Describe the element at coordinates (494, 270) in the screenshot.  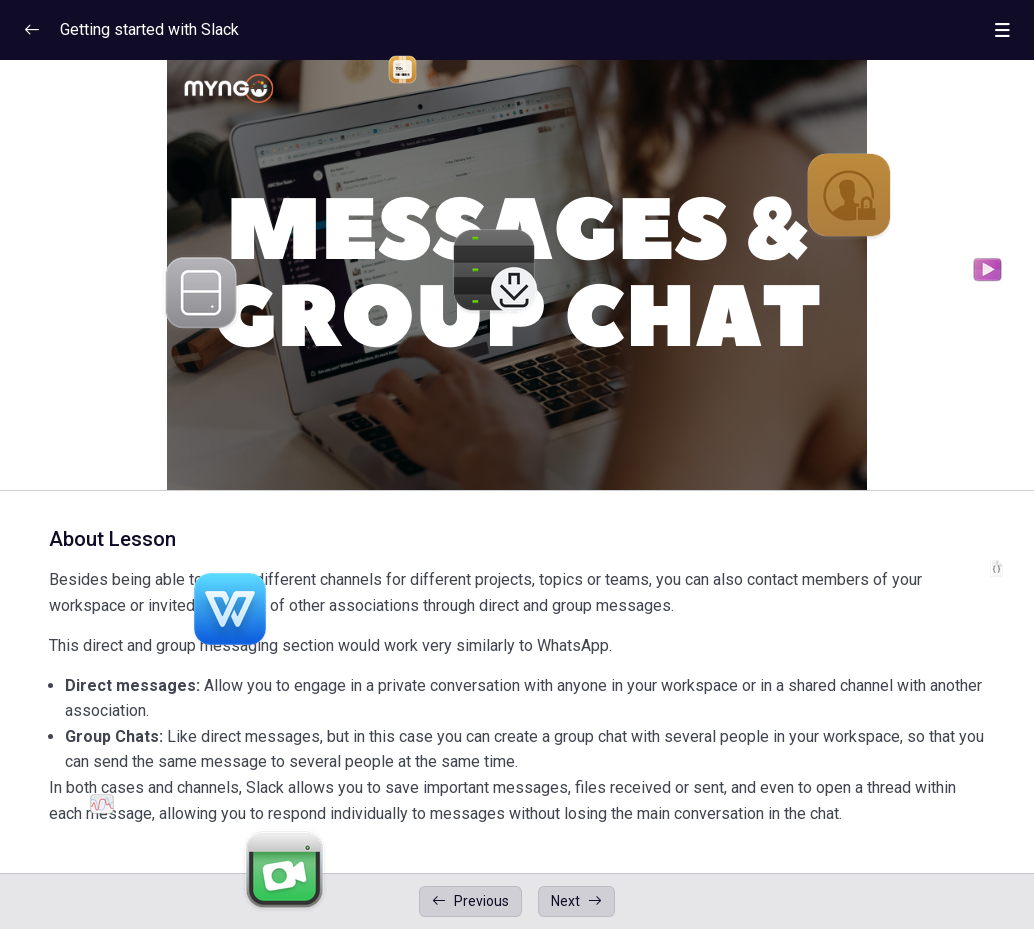
I see `configure network server installation settings` at that location.